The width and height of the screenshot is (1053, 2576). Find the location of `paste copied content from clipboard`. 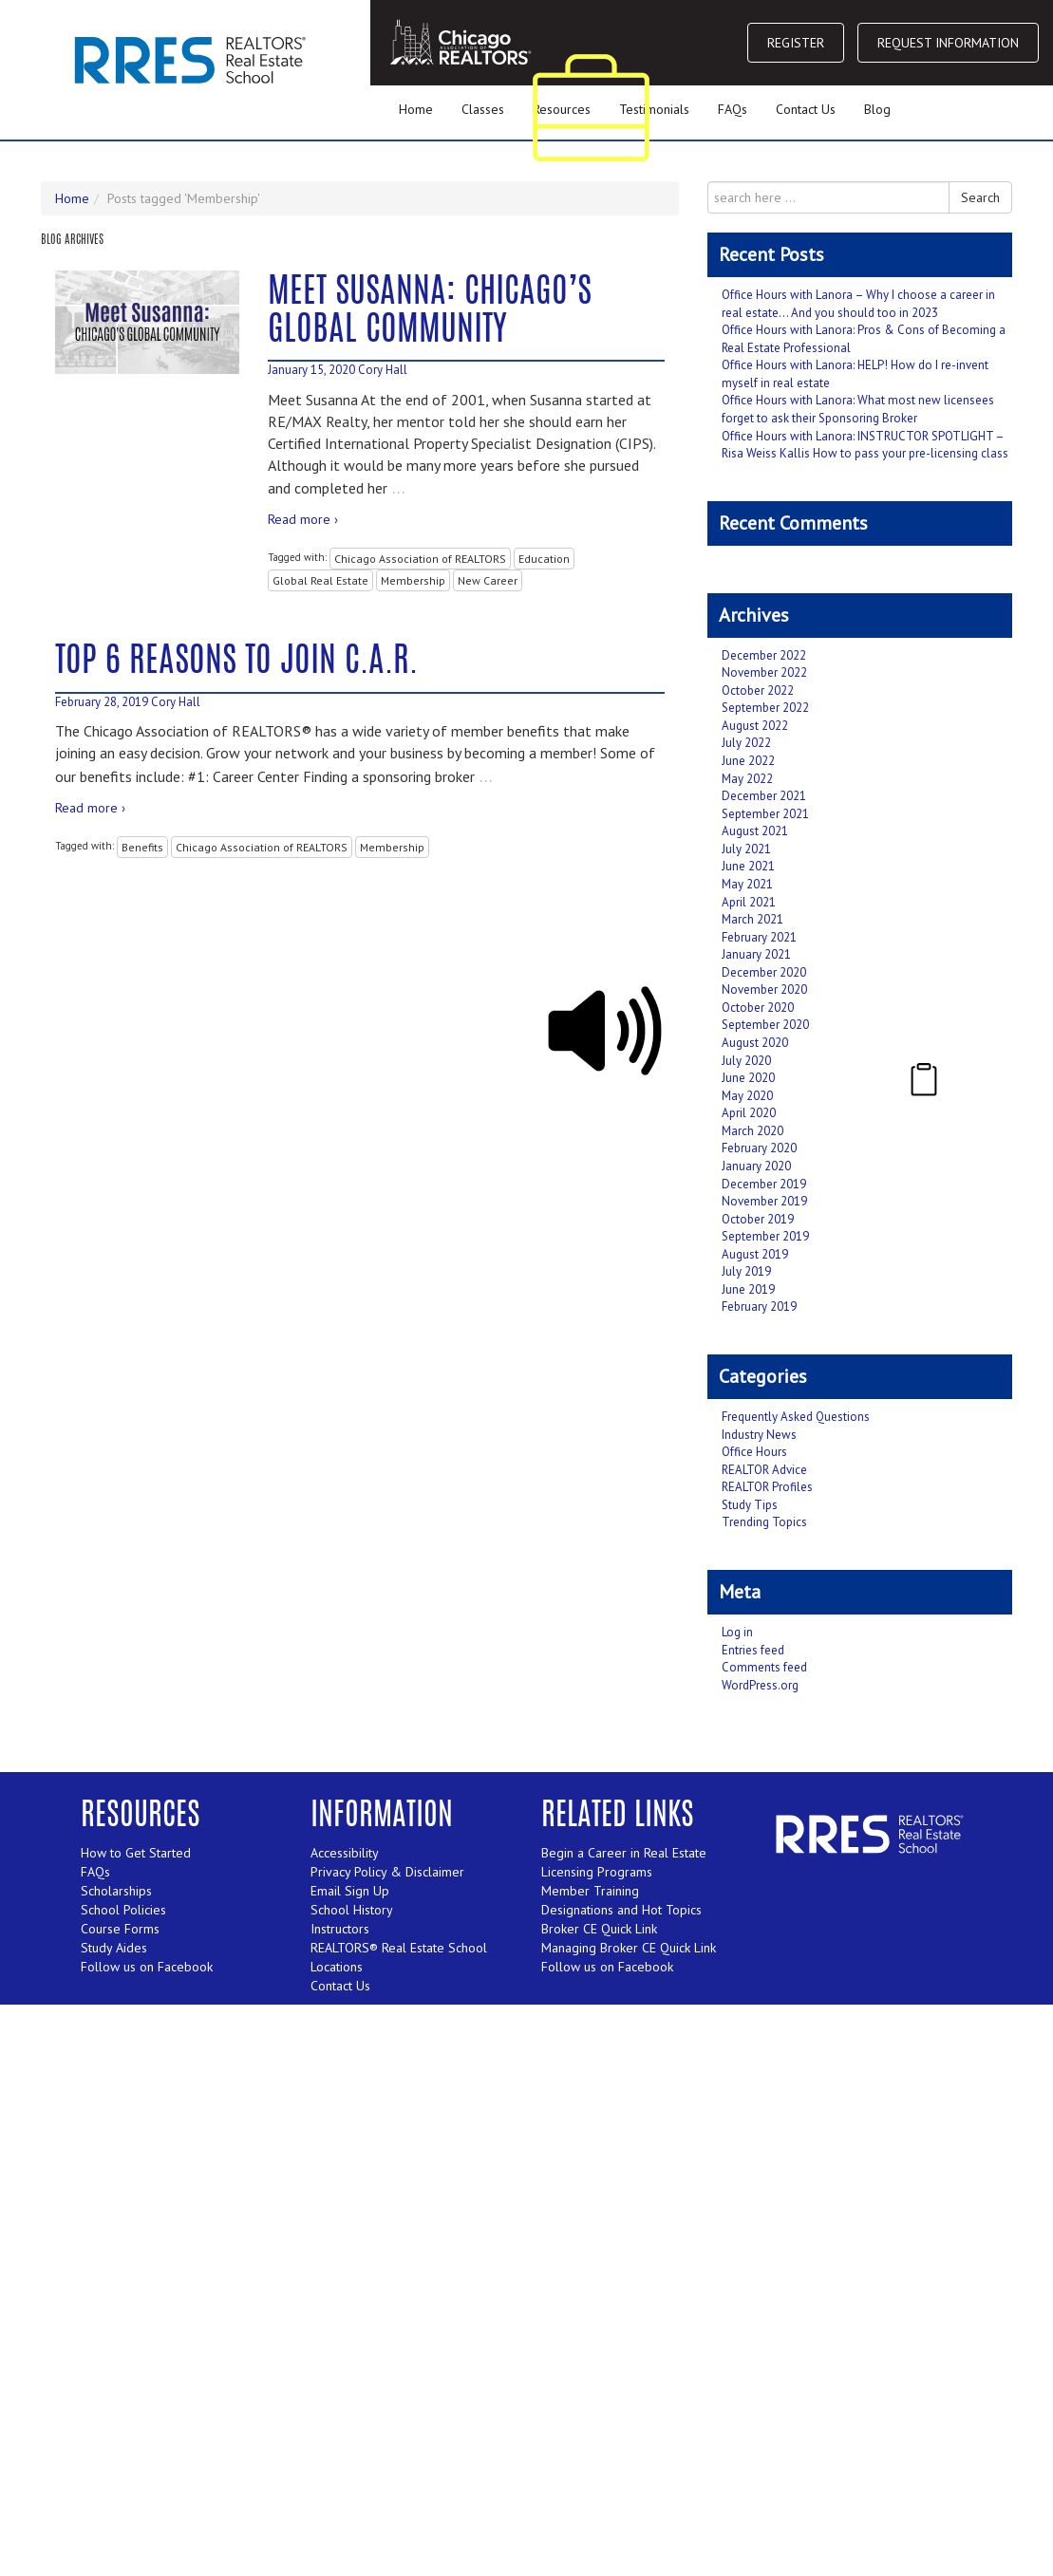

paste copied content from clipboard is located at coordinates (924, 1080).